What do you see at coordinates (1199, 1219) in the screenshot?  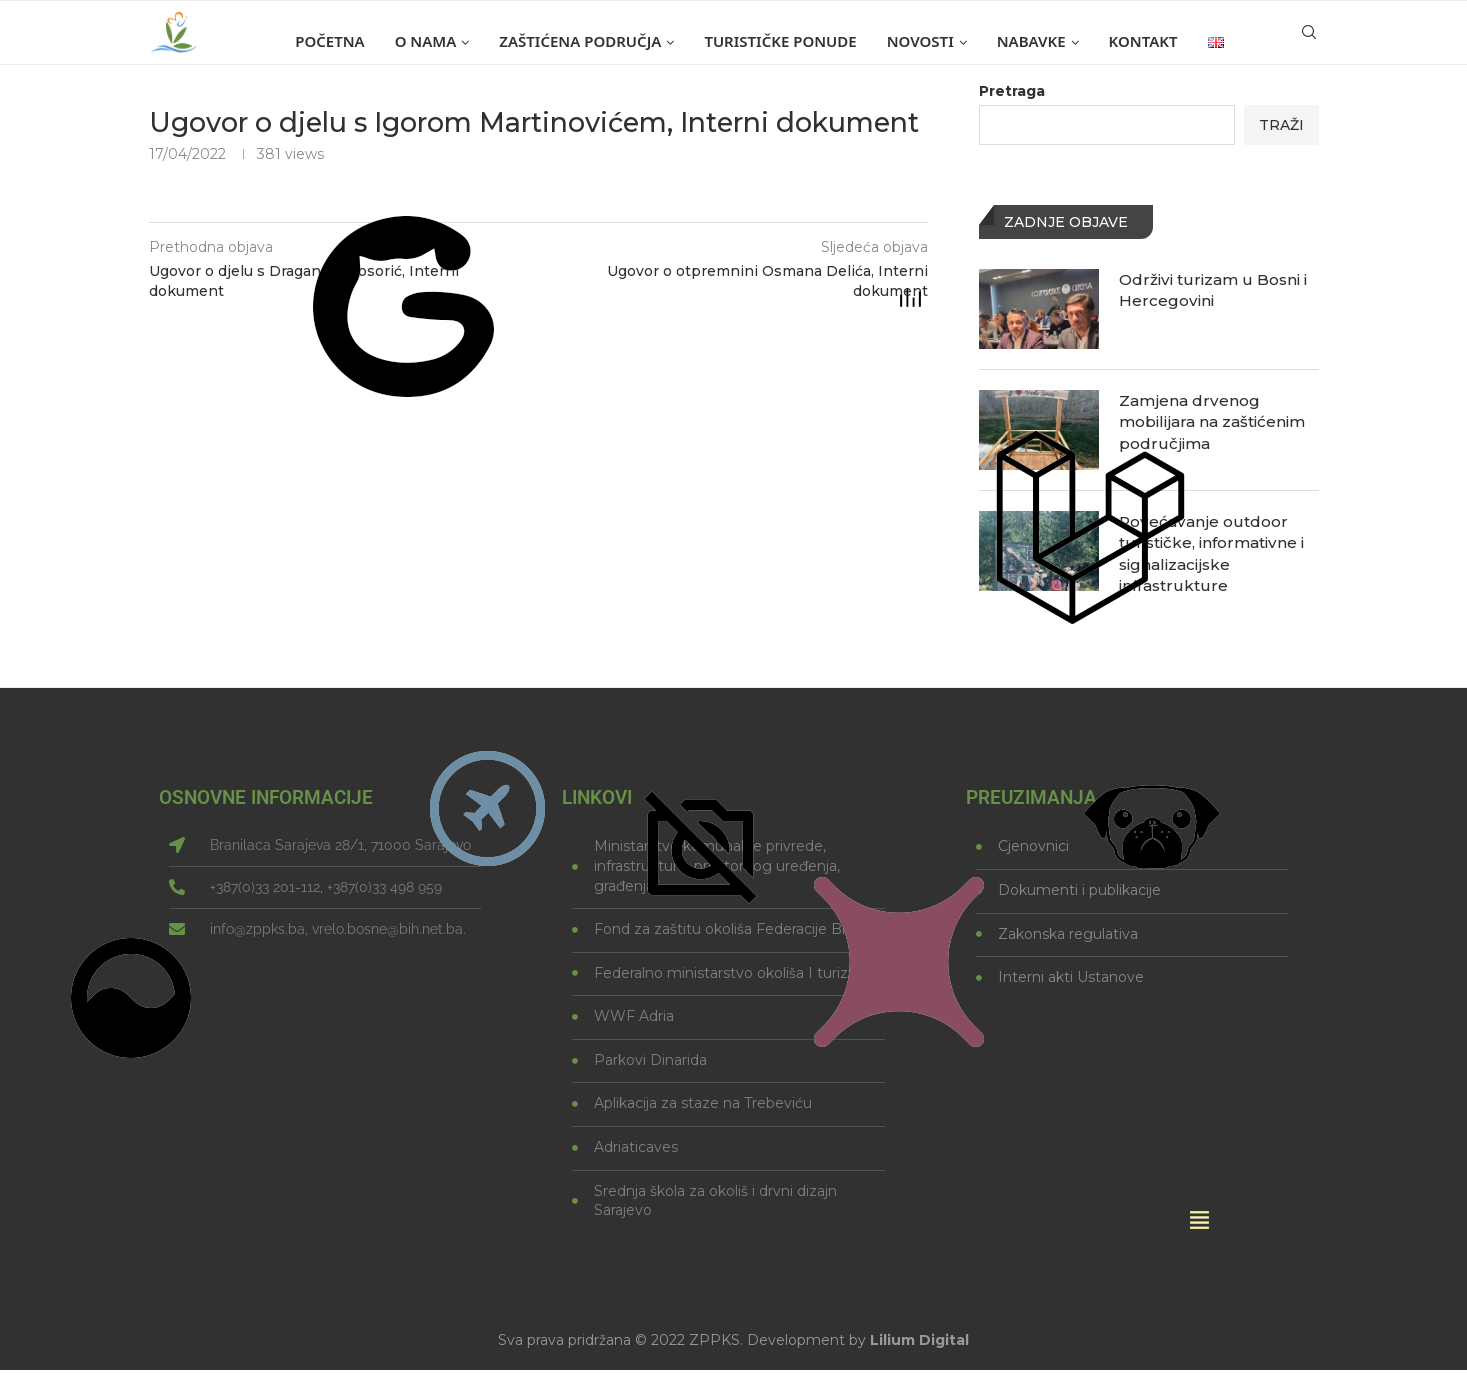 I see `justify text alignment` at bounding box center [1199, 1219].